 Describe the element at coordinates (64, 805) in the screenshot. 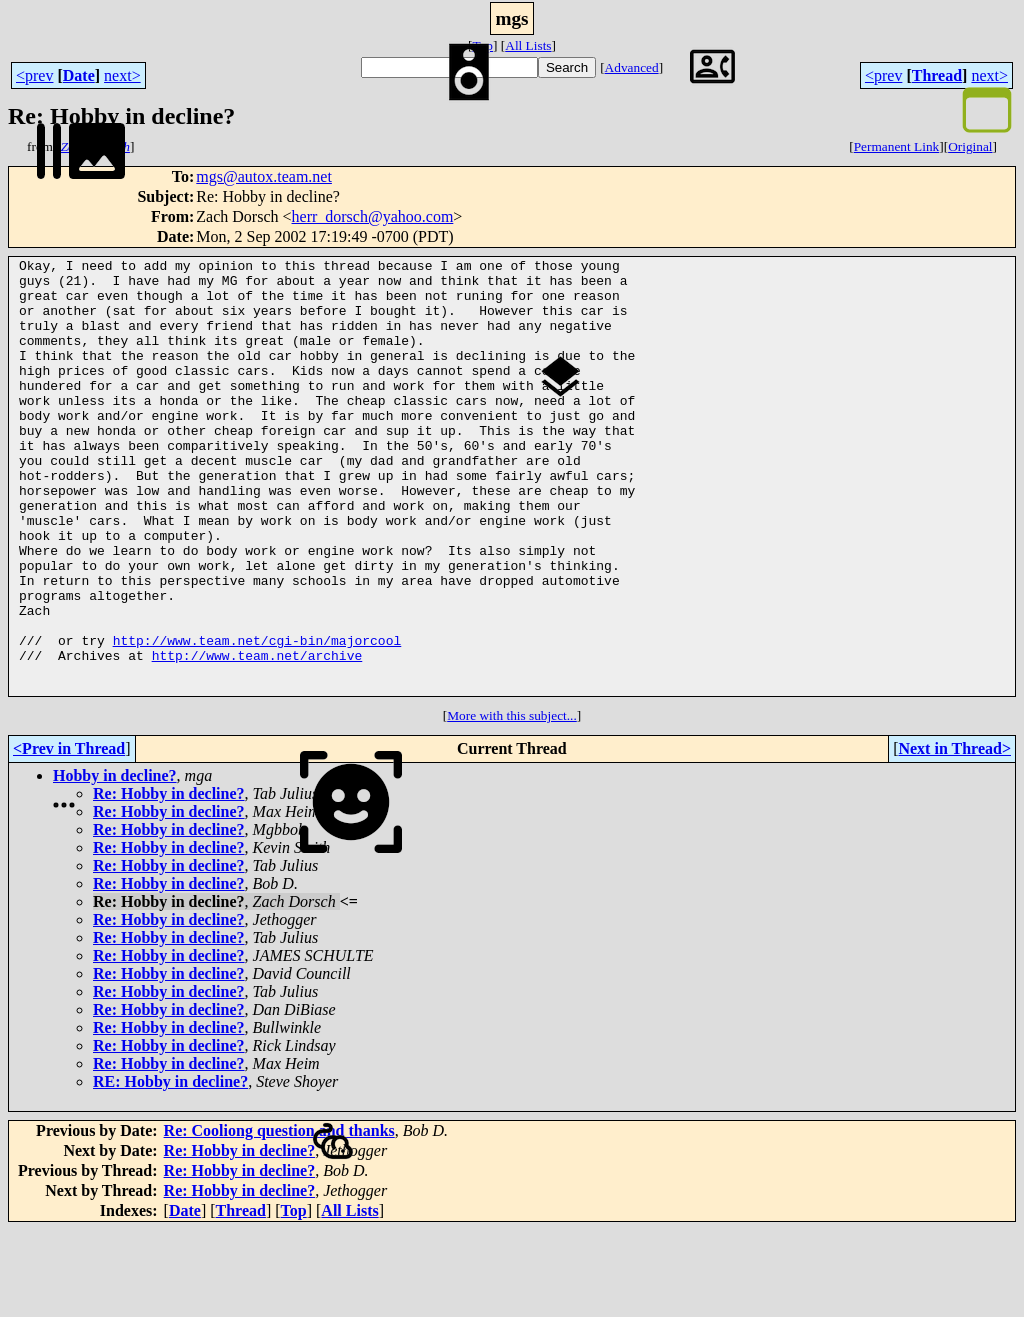

I see `access additional options or actions` at that location.